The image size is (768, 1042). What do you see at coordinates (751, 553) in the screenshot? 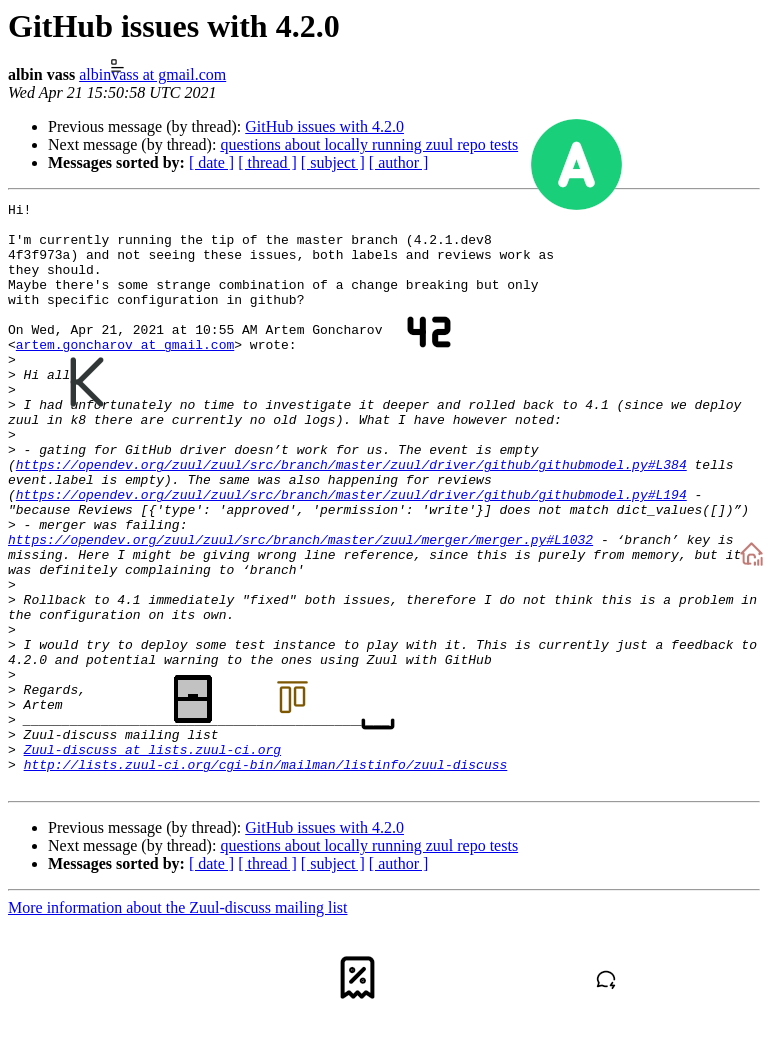
I see `smart home connectivity status` at bounding box center [751, 553].